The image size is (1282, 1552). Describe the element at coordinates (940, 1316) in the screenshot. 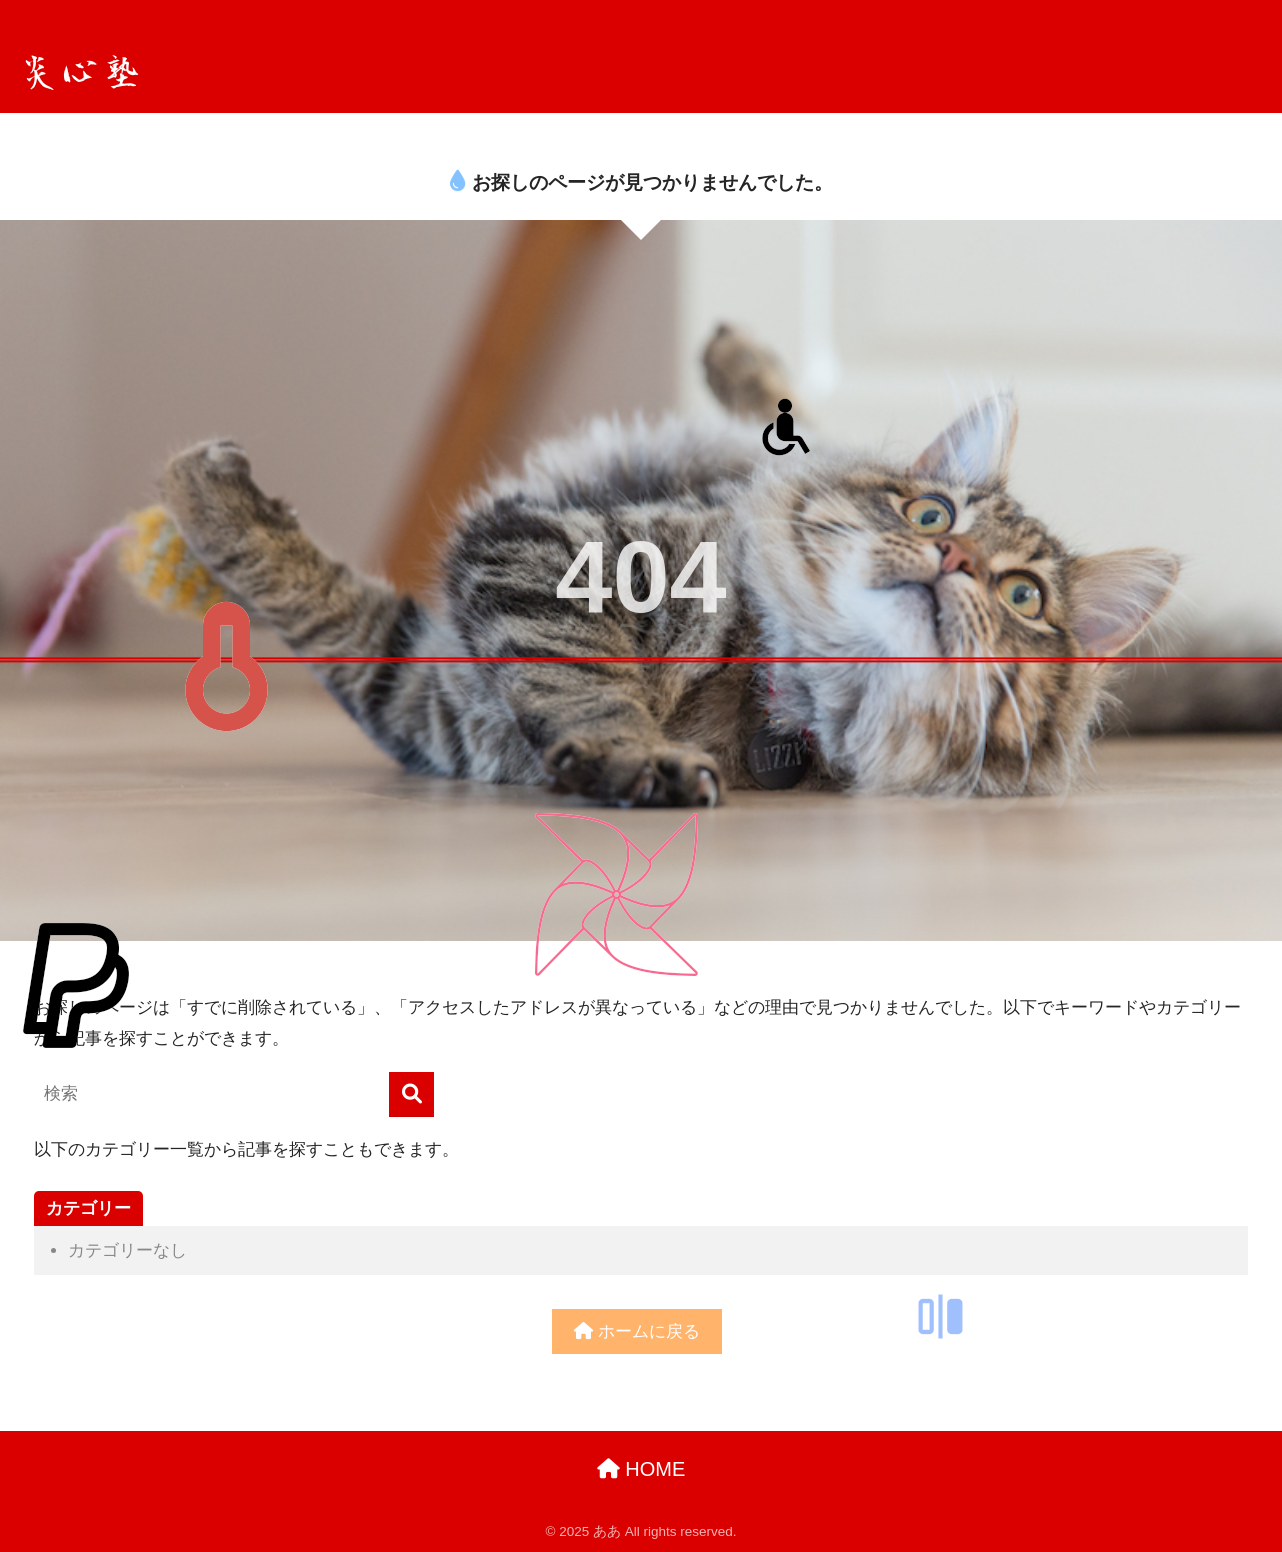

I see `flip image horizontally` at that location.